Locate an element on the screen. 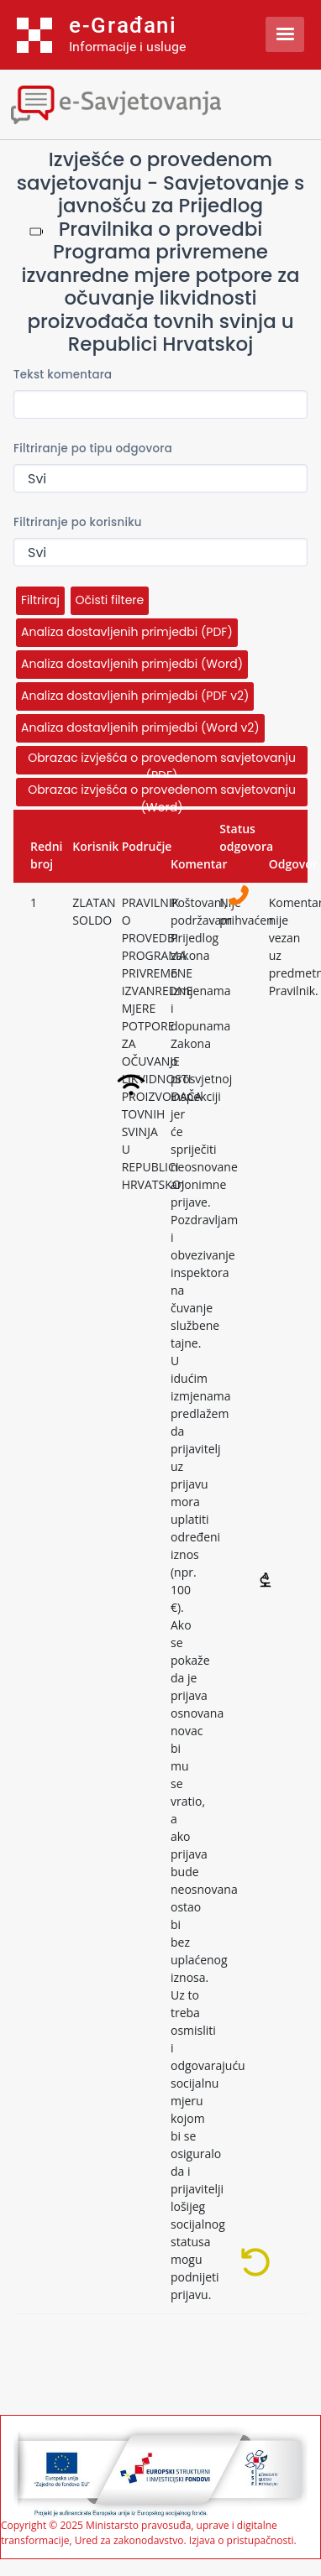 This screenshot has height=2576, width=321. make a phone call is located at coordinates (239, 895).